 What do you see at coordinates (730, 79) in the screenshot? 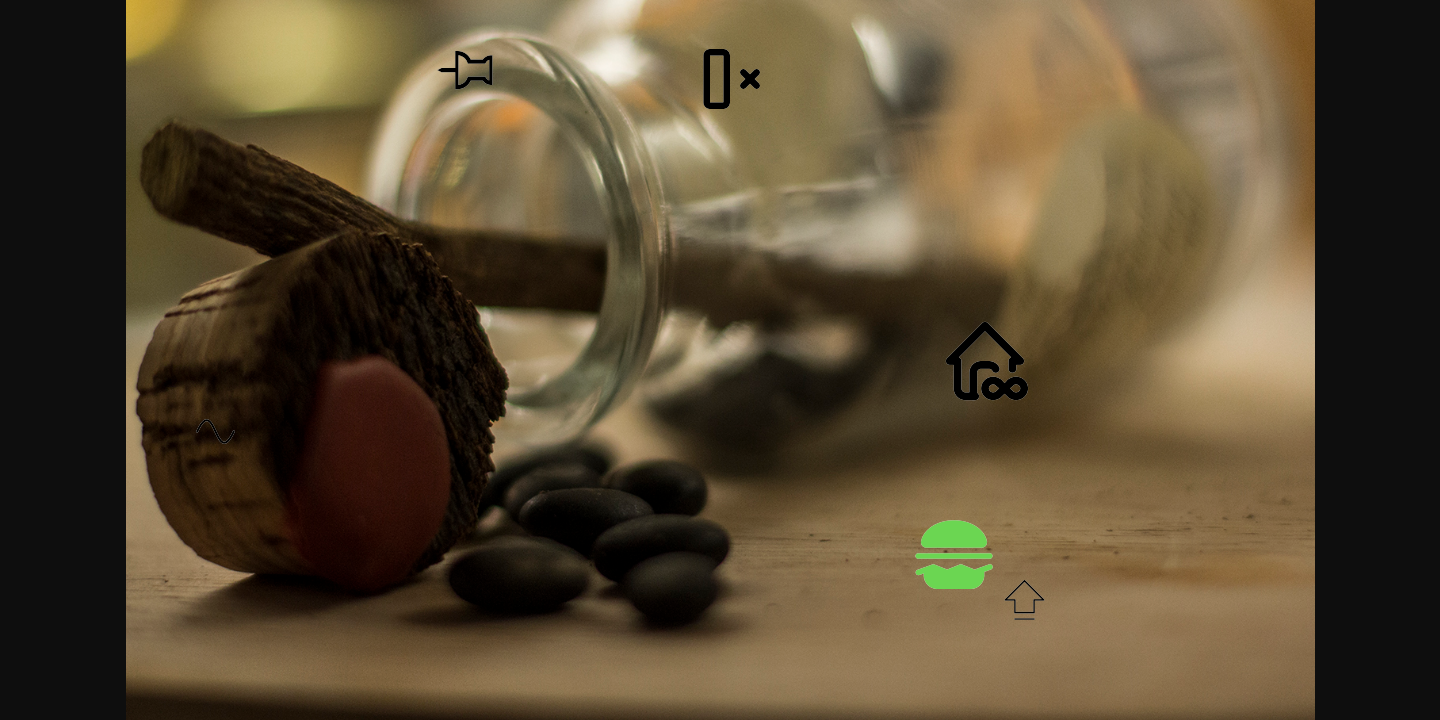
I see `remove a column from a table or layout` at bounding box center [730, 79].